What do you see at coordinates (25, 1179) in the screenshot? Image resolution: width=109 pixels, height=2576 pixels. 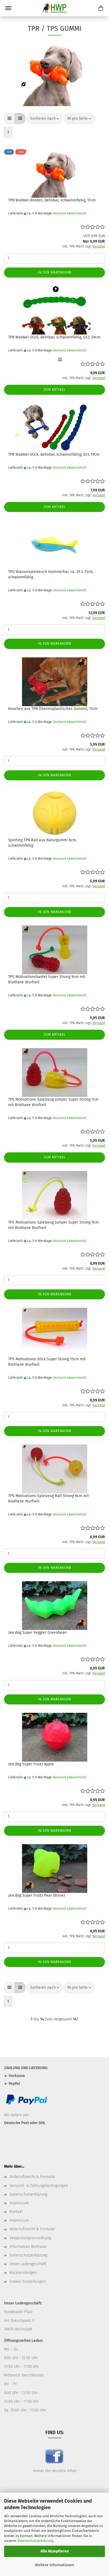 I see `indicates the number eight in a sequence or list` at bounding box center [25, 1179].